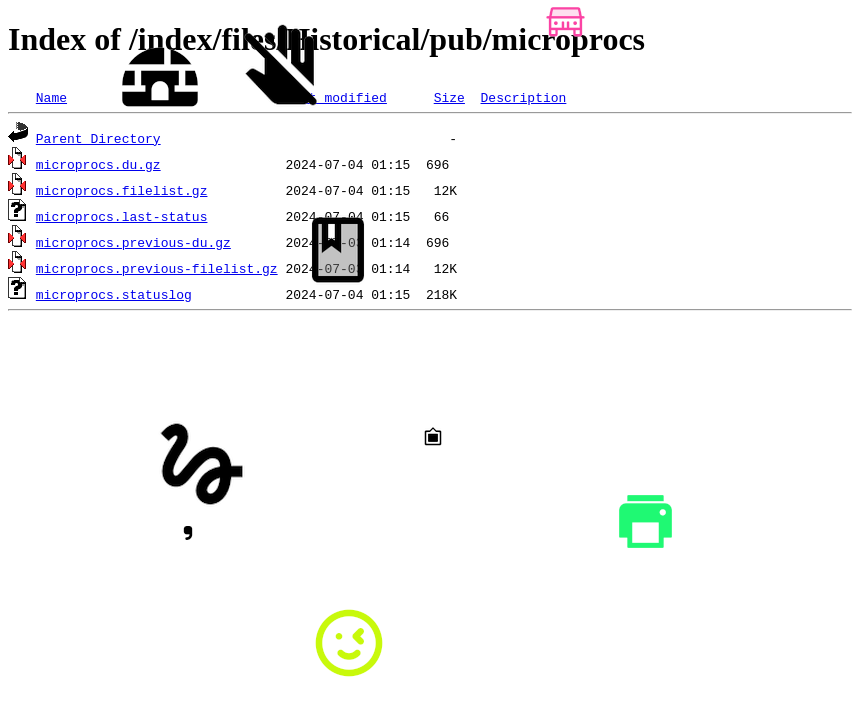 The image size is (860, 720). I want to click on access your saved bookmarks or reading list, so click(338, 250).